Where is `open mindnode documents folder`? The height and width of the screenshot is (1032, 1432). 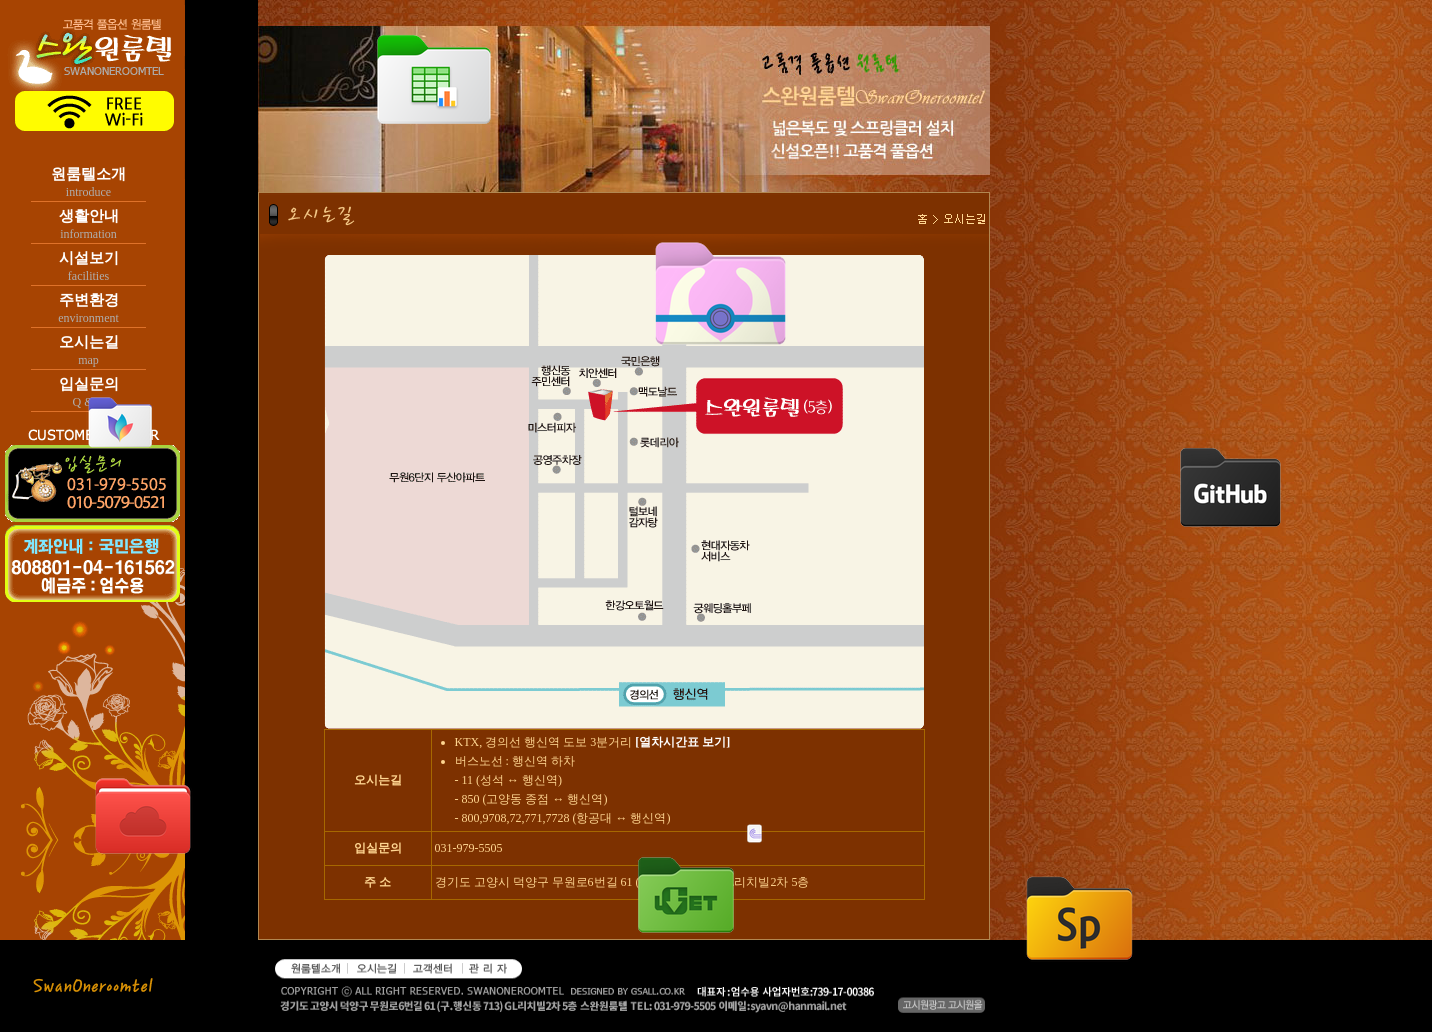 open mindnode documents folder is located at coordinates (120, 424).